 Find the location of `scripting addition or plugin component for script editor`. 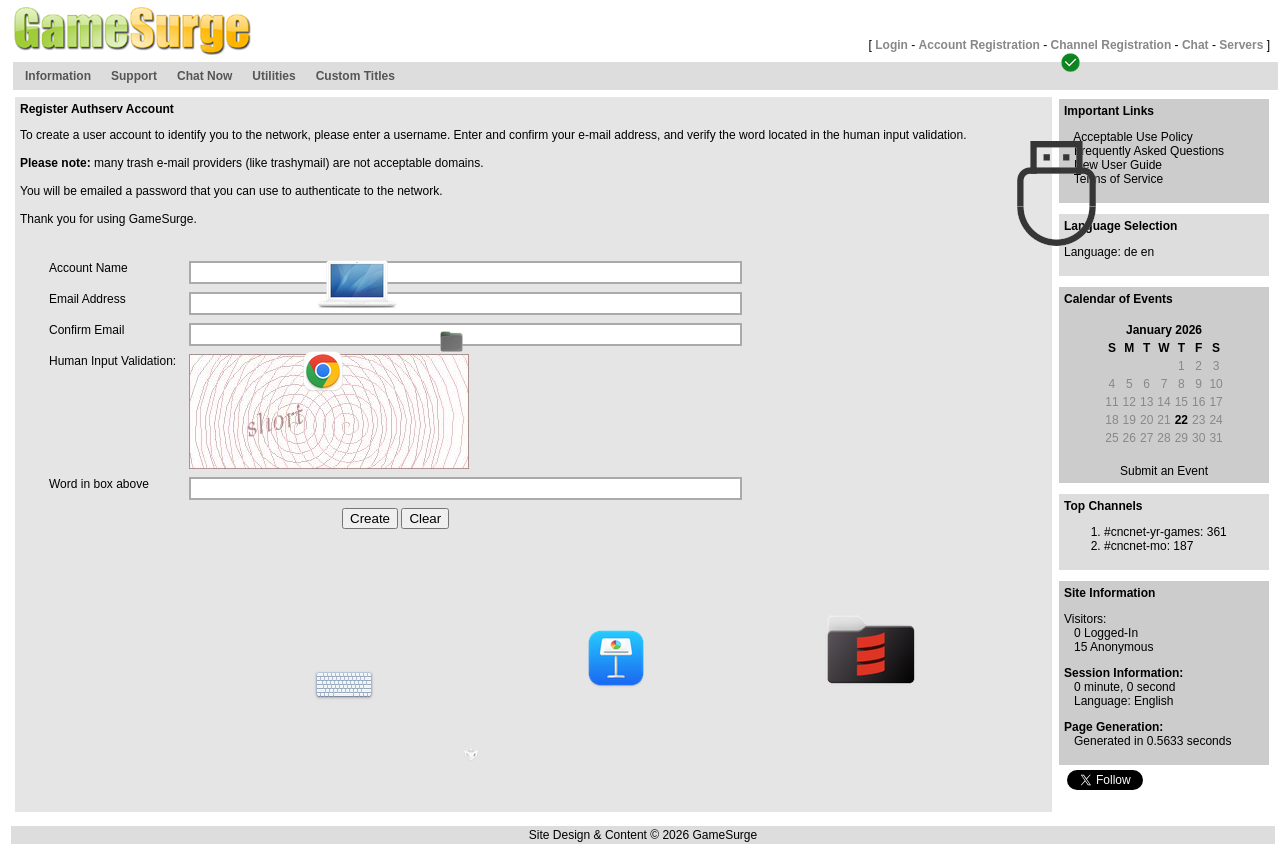

scripting addition or plugin component for script editor is located at coordinates (471, 754).